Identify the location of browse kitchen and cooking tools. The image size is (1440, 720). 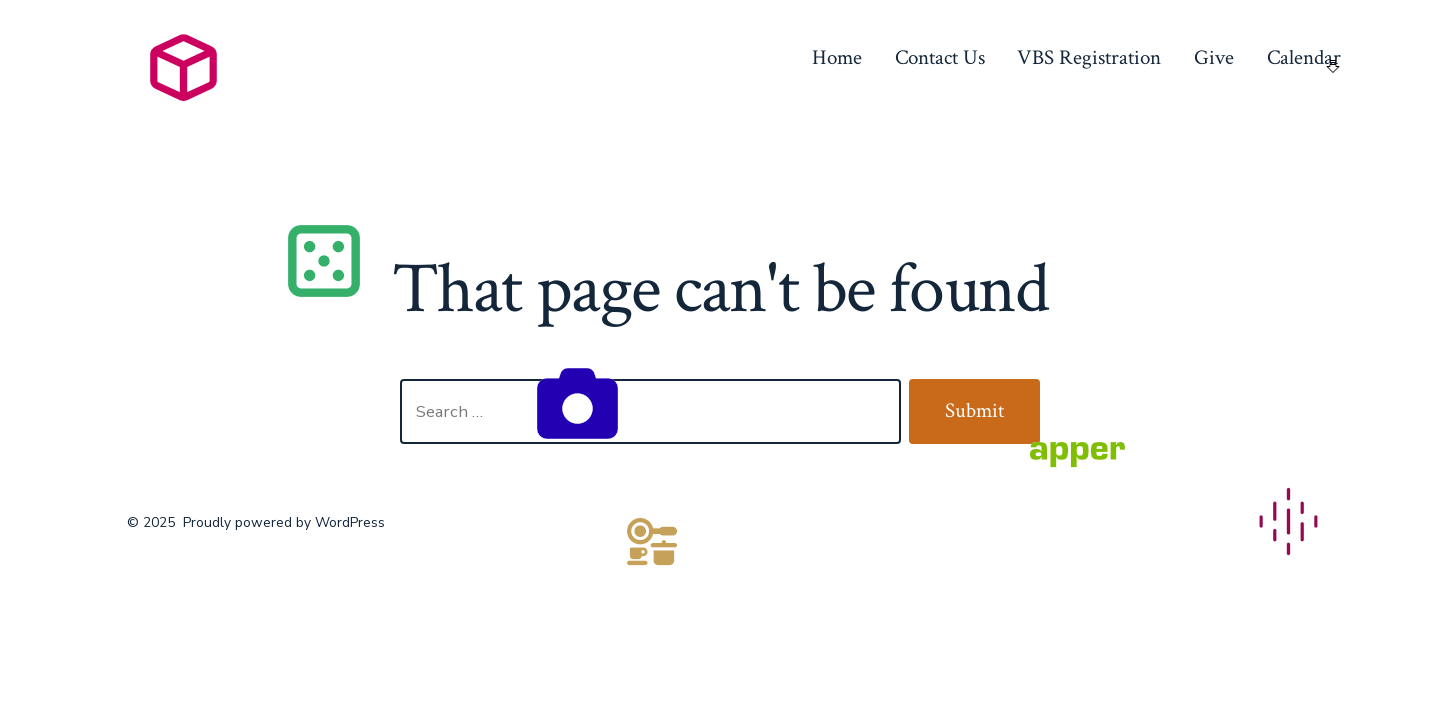
(653, 541).